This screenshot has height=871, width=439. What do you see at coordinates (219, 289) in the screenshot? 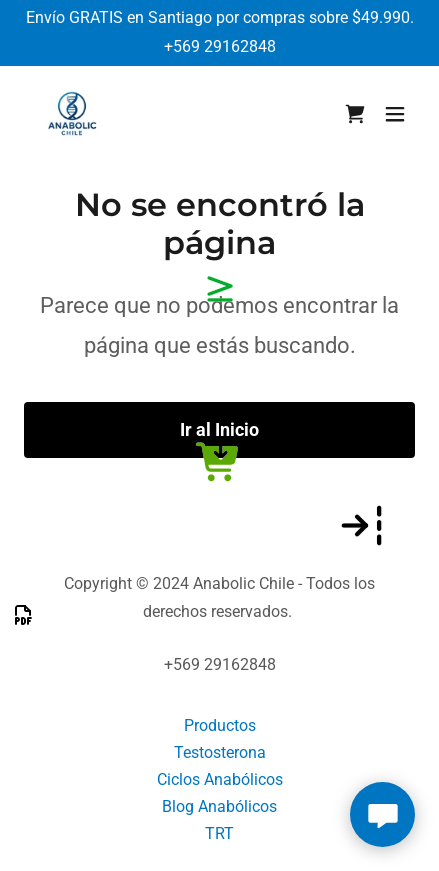
I see `greater than or equal to mathematical operator` at bounding box center [219, 289].